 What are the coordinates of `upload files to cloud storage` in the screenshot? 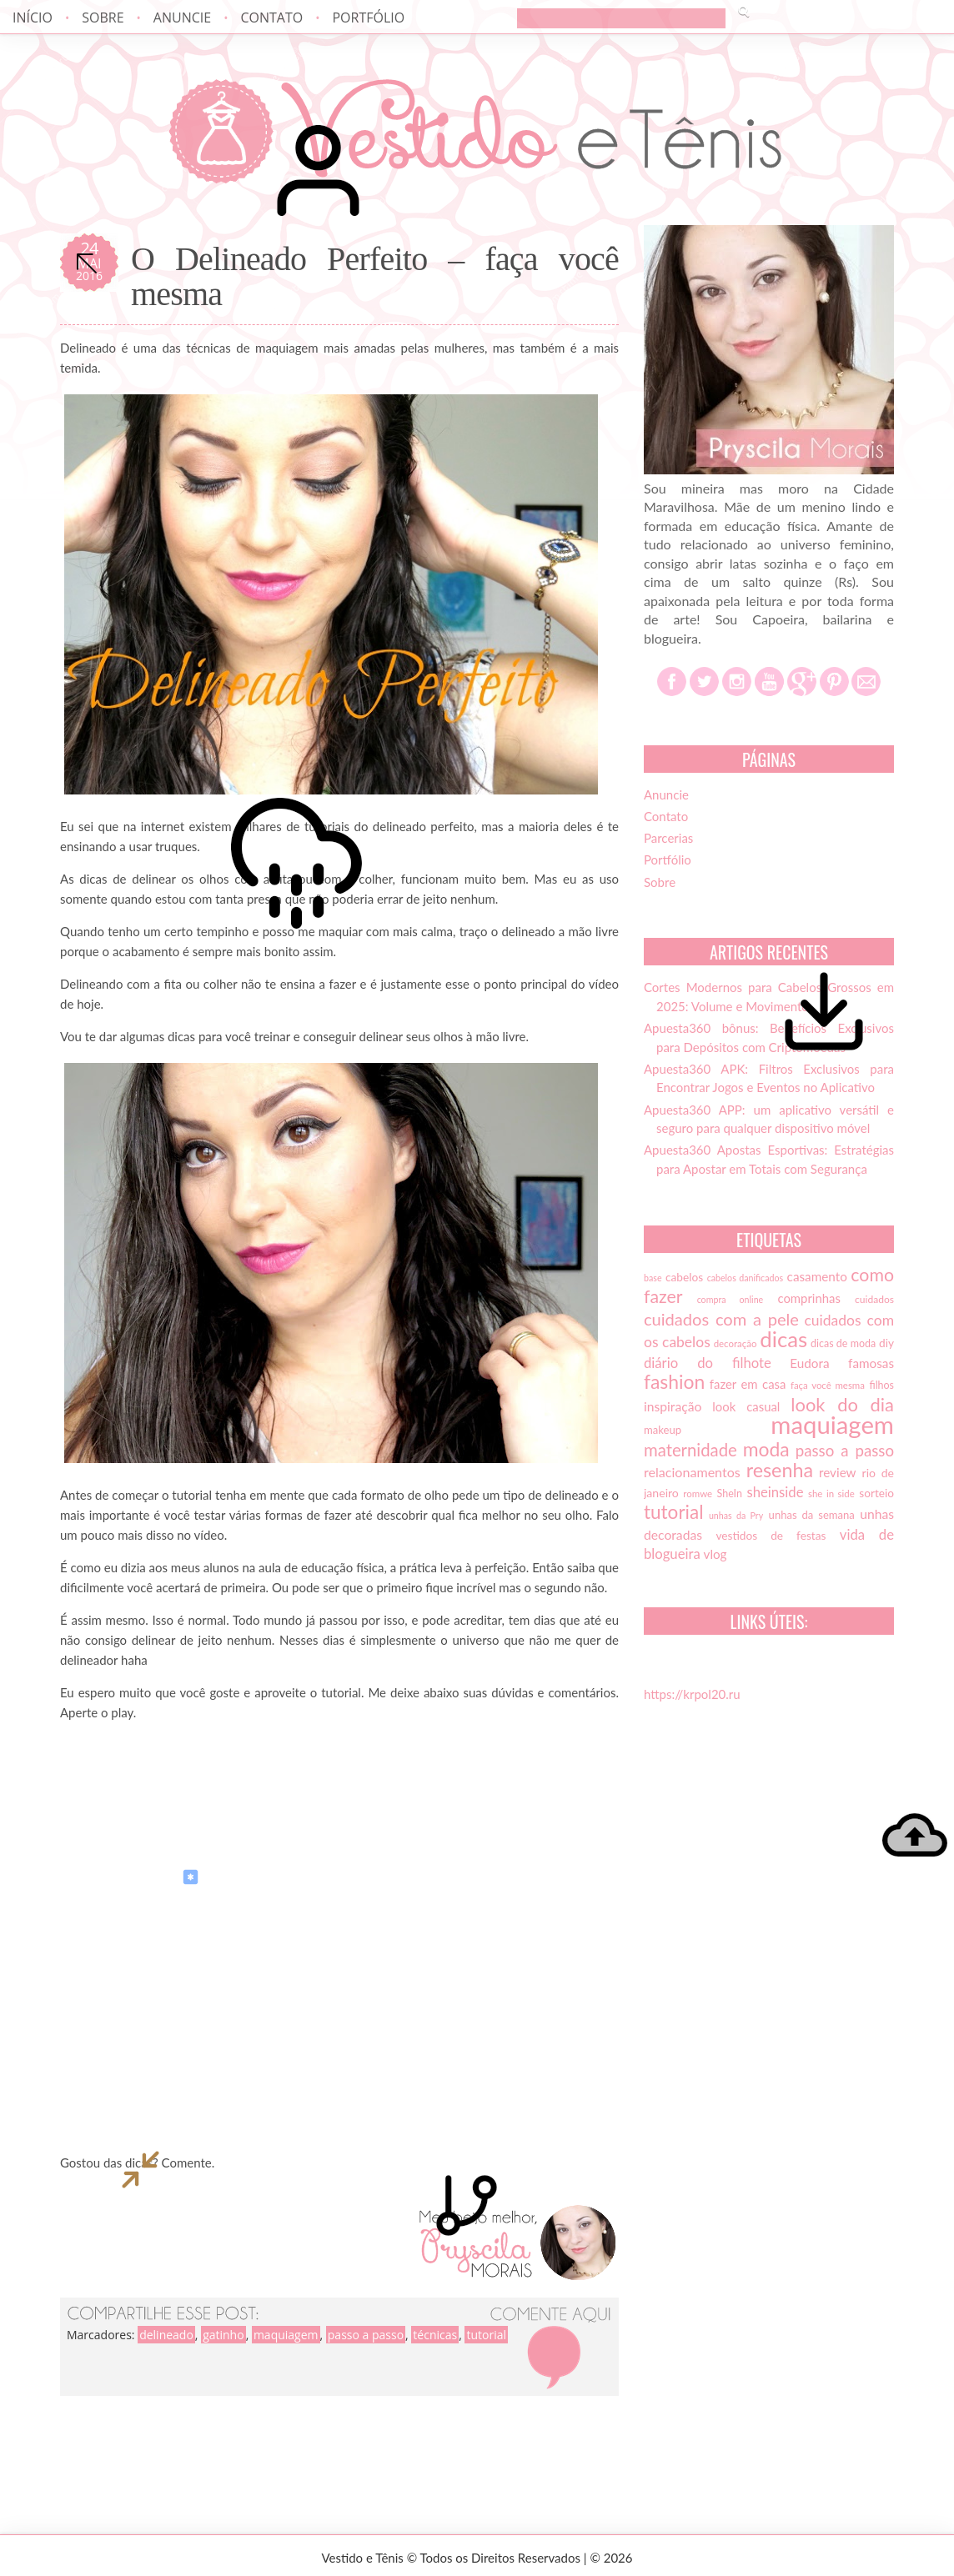 It's located at (915, 1835).